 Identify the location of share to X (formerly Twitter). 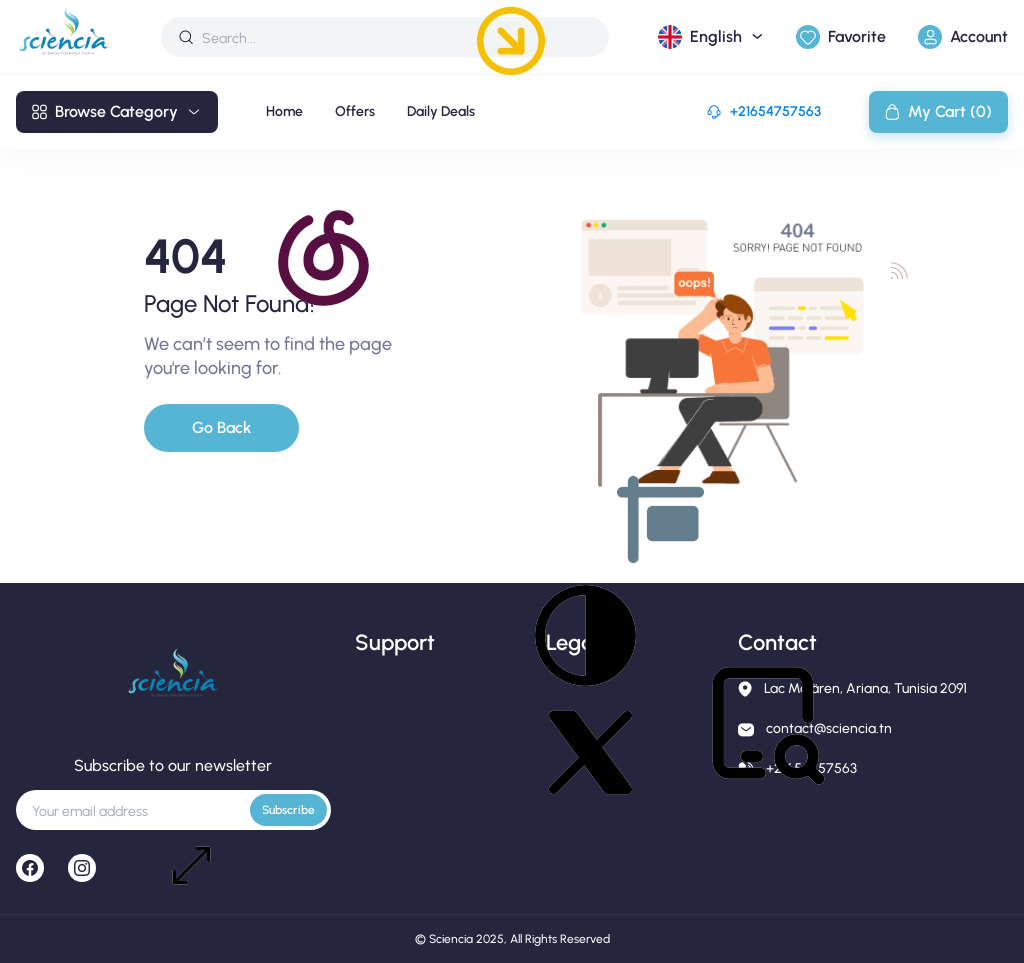
(590, 752).